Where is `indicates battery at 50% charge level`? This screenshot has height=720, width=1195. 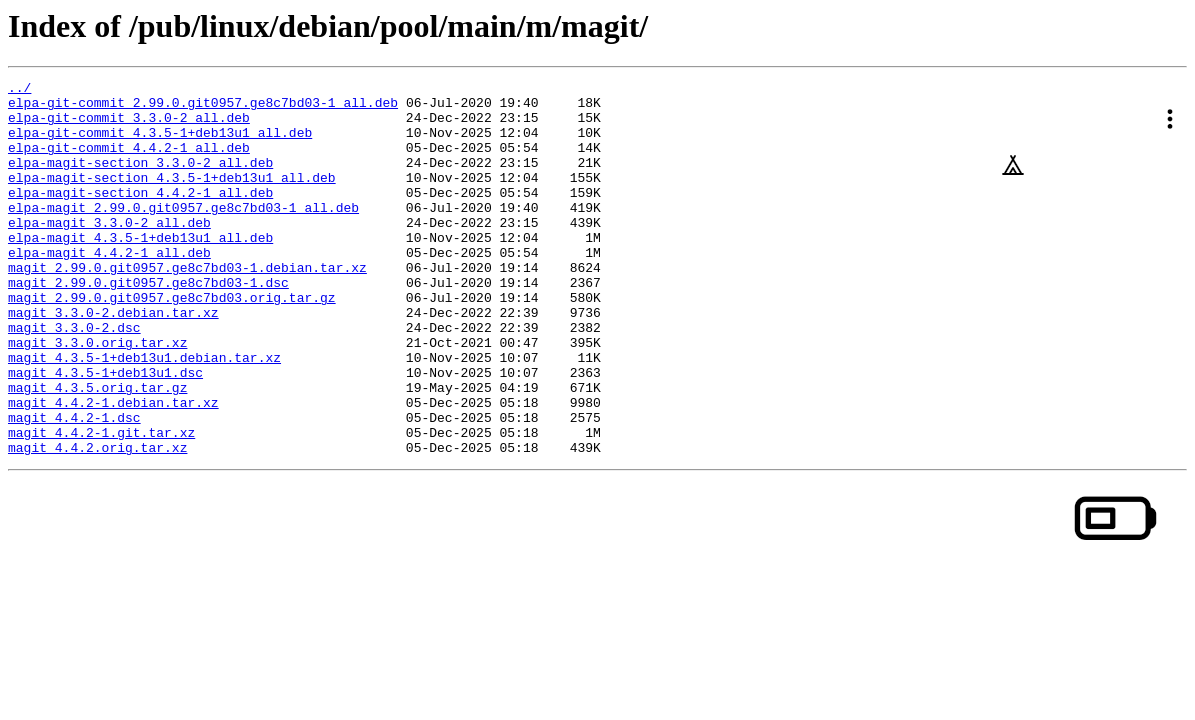
indicates battery at 50% charge level is located at coordinates (1115, 515).